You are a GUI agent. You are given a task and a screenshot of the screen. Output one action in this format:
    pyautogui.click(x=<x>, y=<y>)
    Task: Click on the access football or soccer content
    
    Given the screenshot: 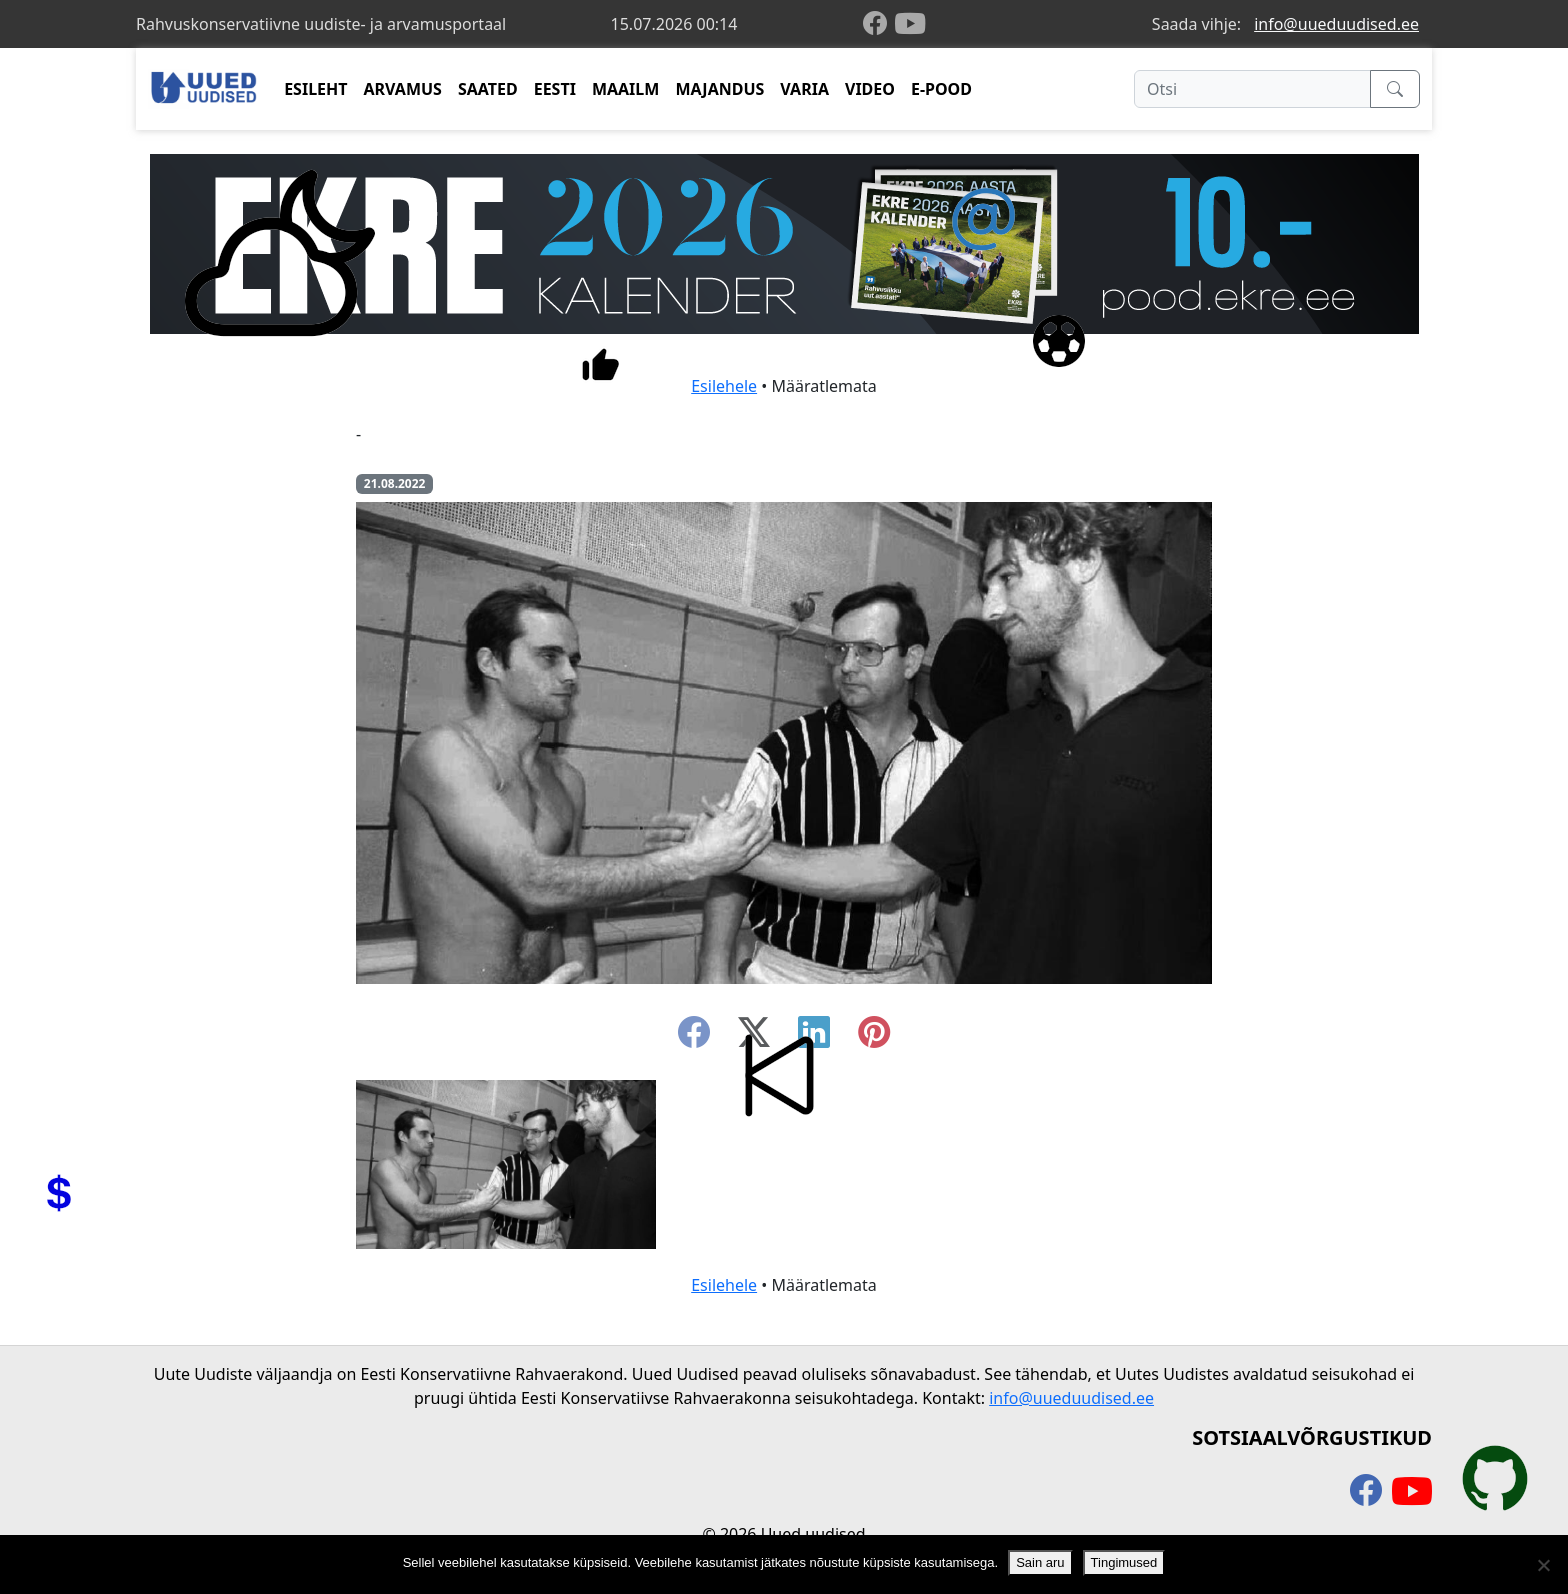 What is the action you would take?
    pyautogui.click(x=1059, y=341)
    